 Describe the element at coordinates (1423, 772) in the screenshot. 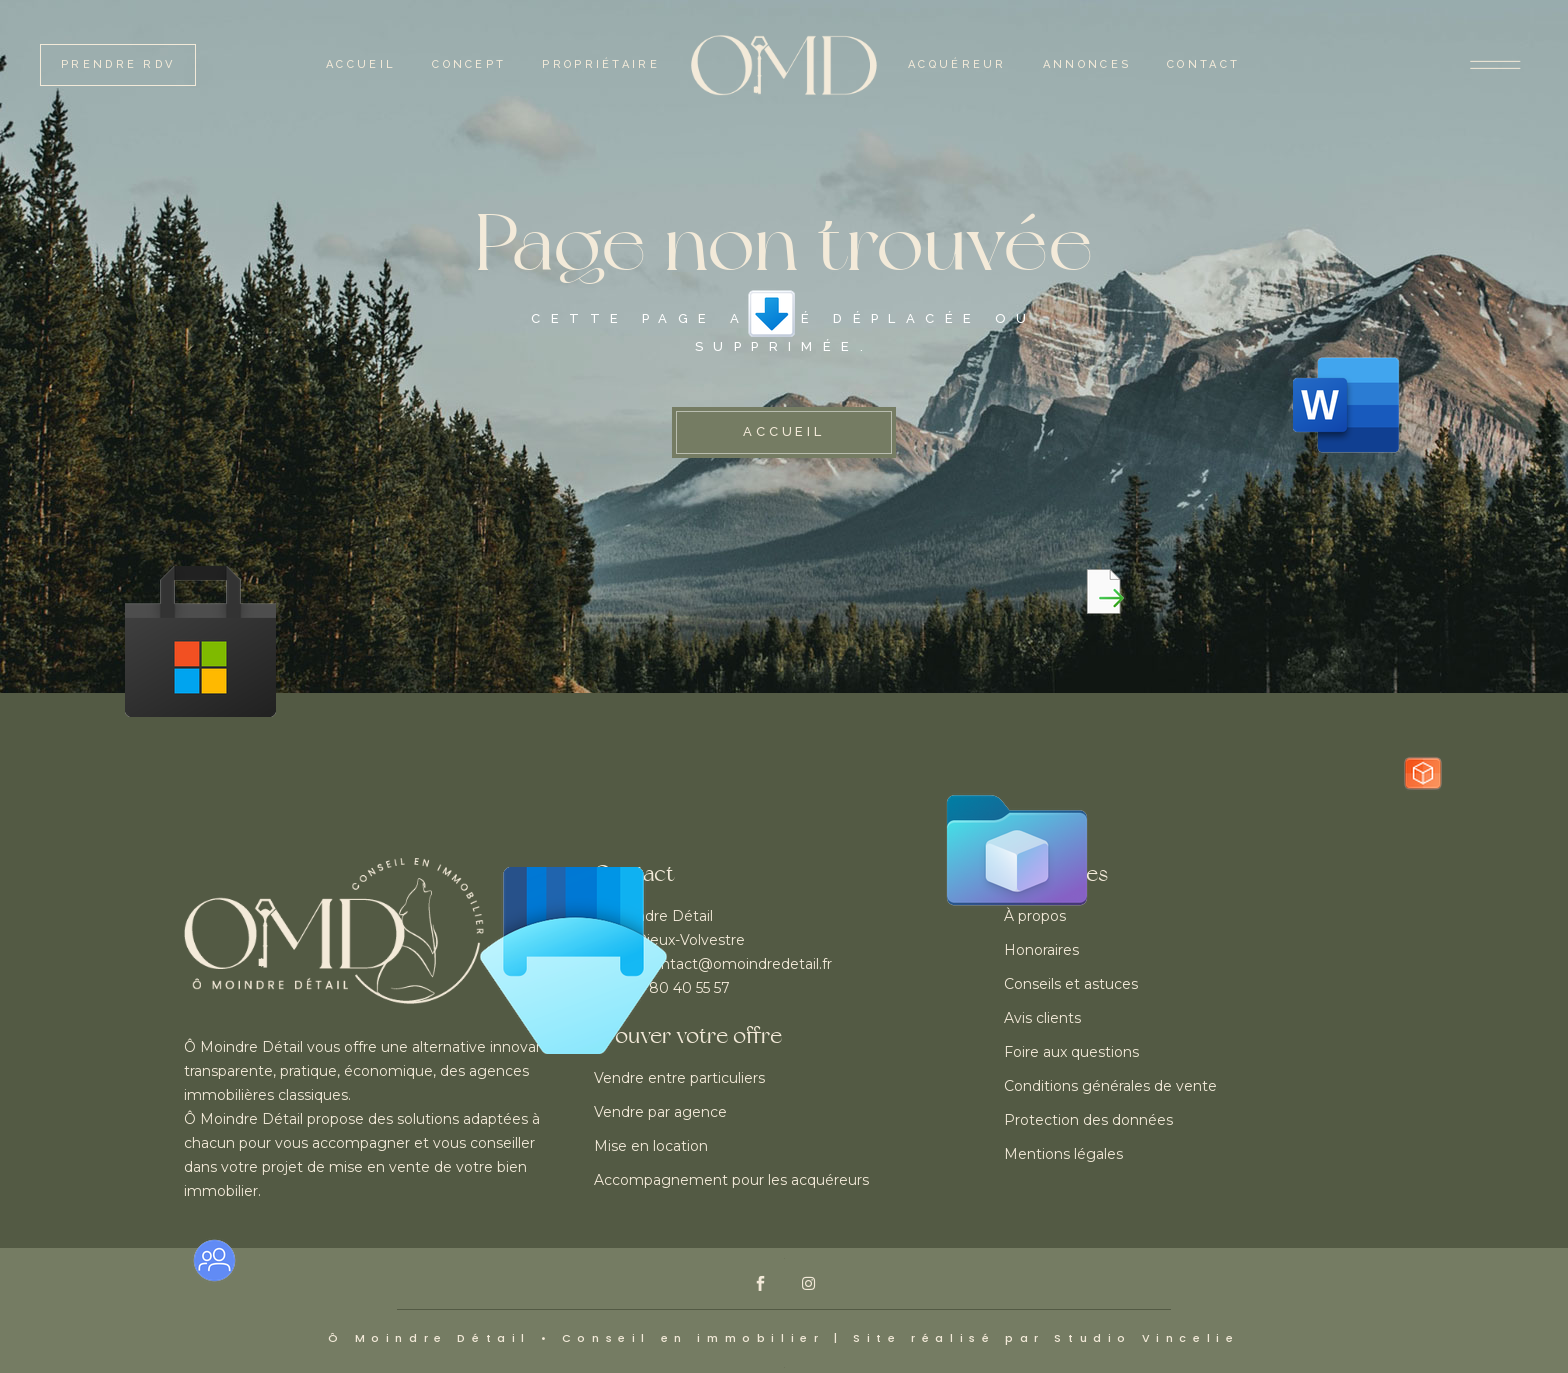

I see `open a 3D model file` at that location.